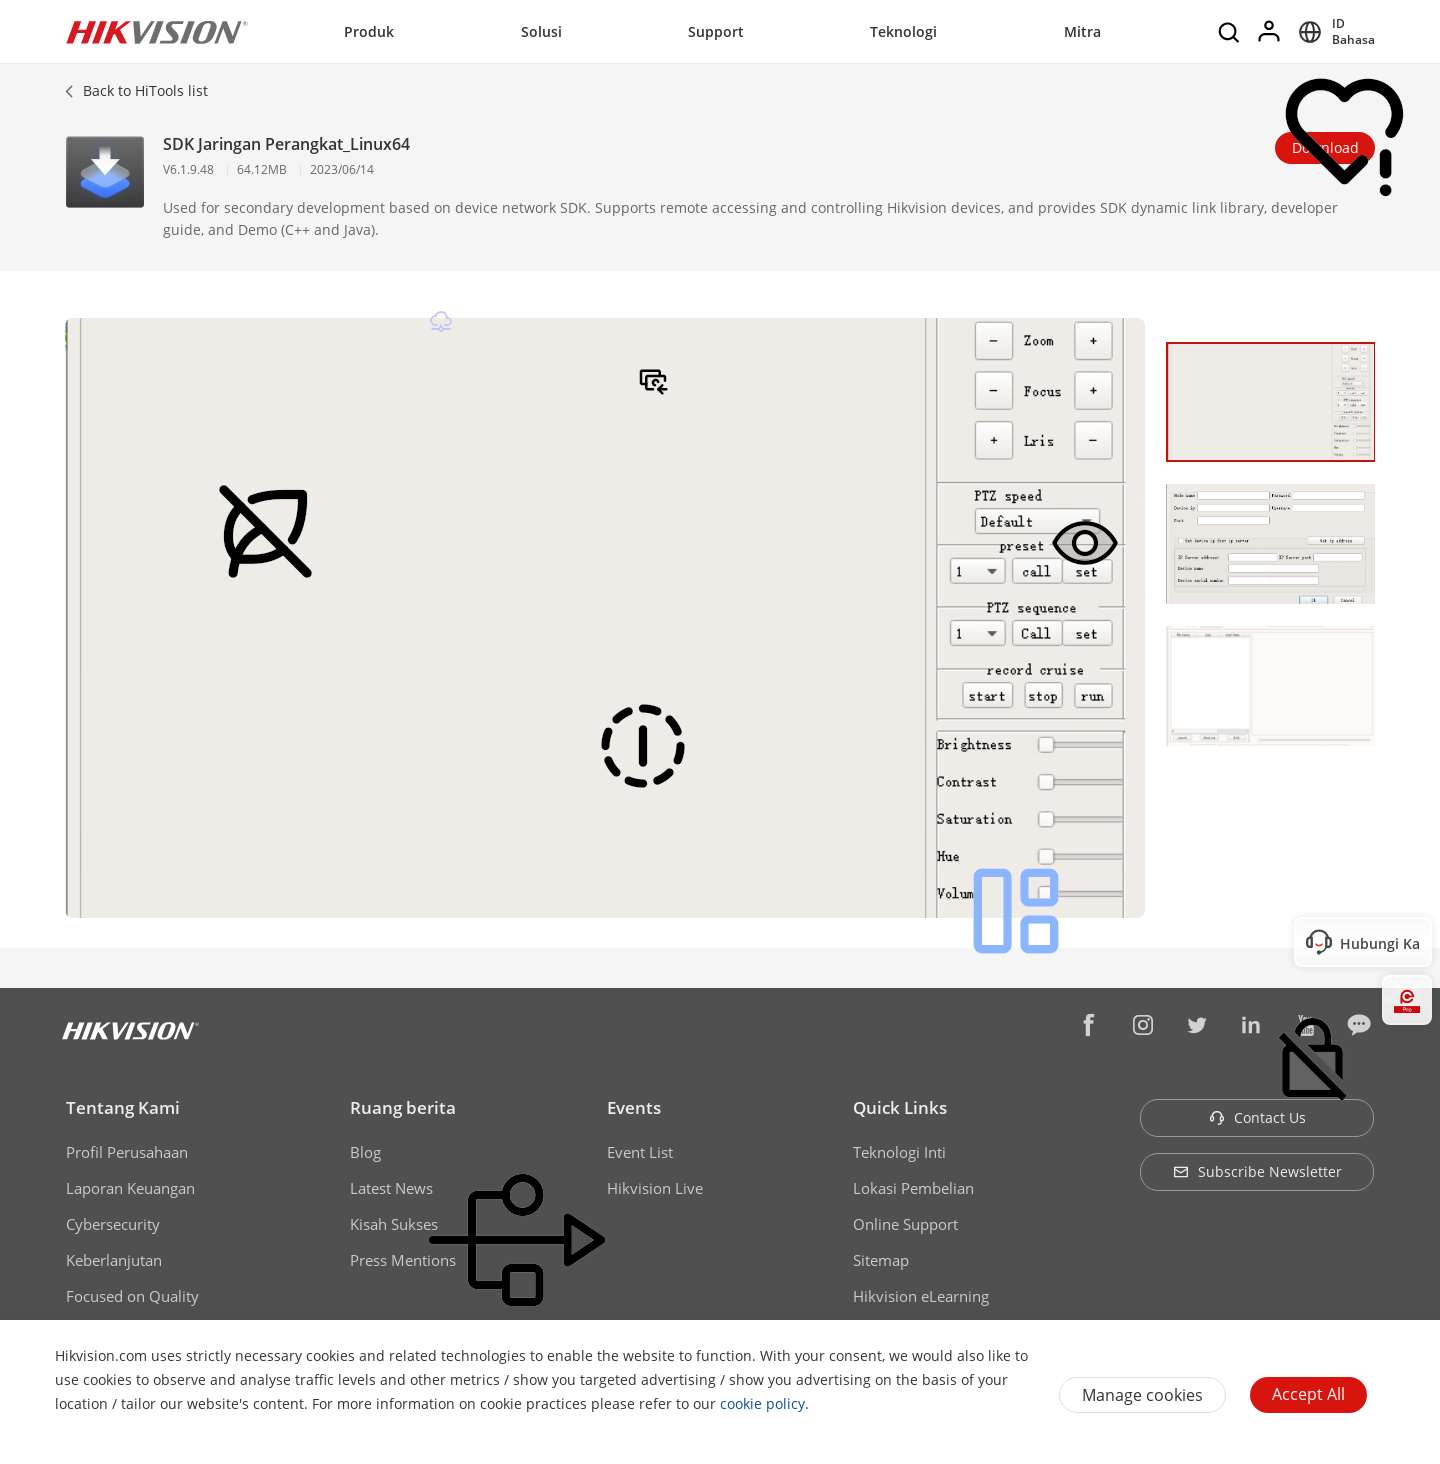  What do you see at coordinates (1085, 543) in the screenshot?
I see `view or preview content` at bounding box center [1085, 543].